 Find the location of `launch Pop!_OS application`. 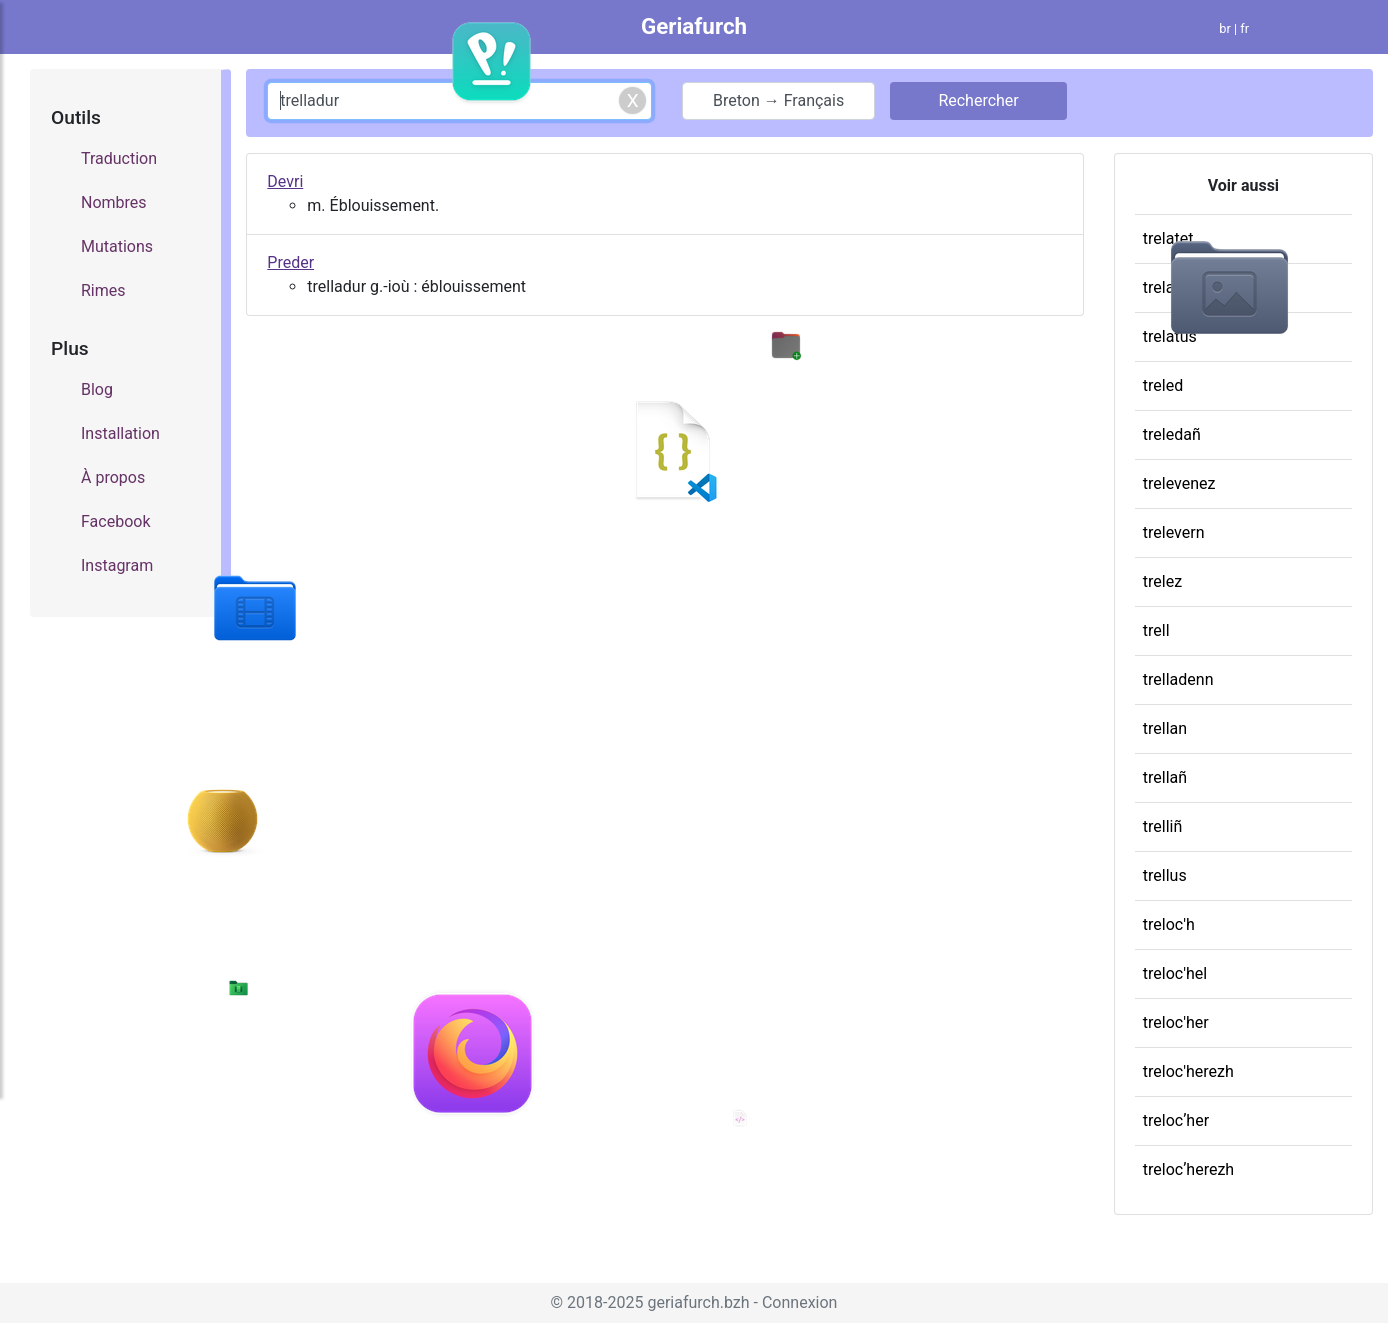

launch Pop!_OS application is located at coordinates (491, 61).